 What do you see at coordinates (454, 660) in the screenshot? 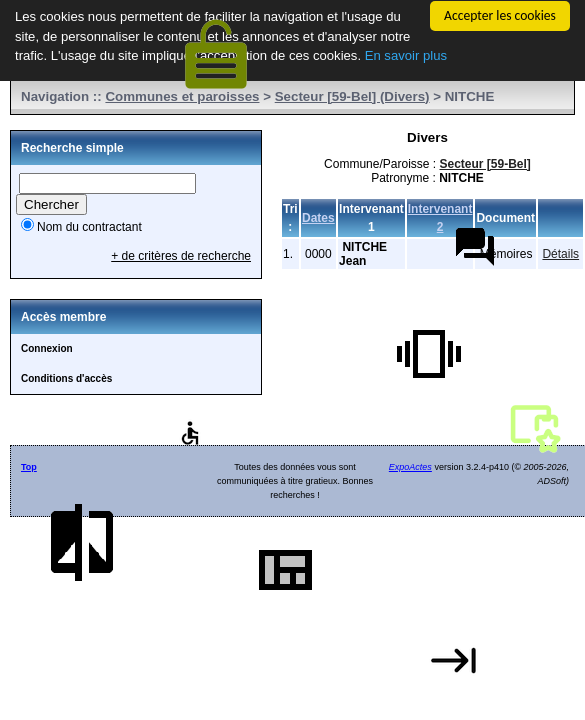
I see `move cursor to end of line` at bounding box center [454, 660].